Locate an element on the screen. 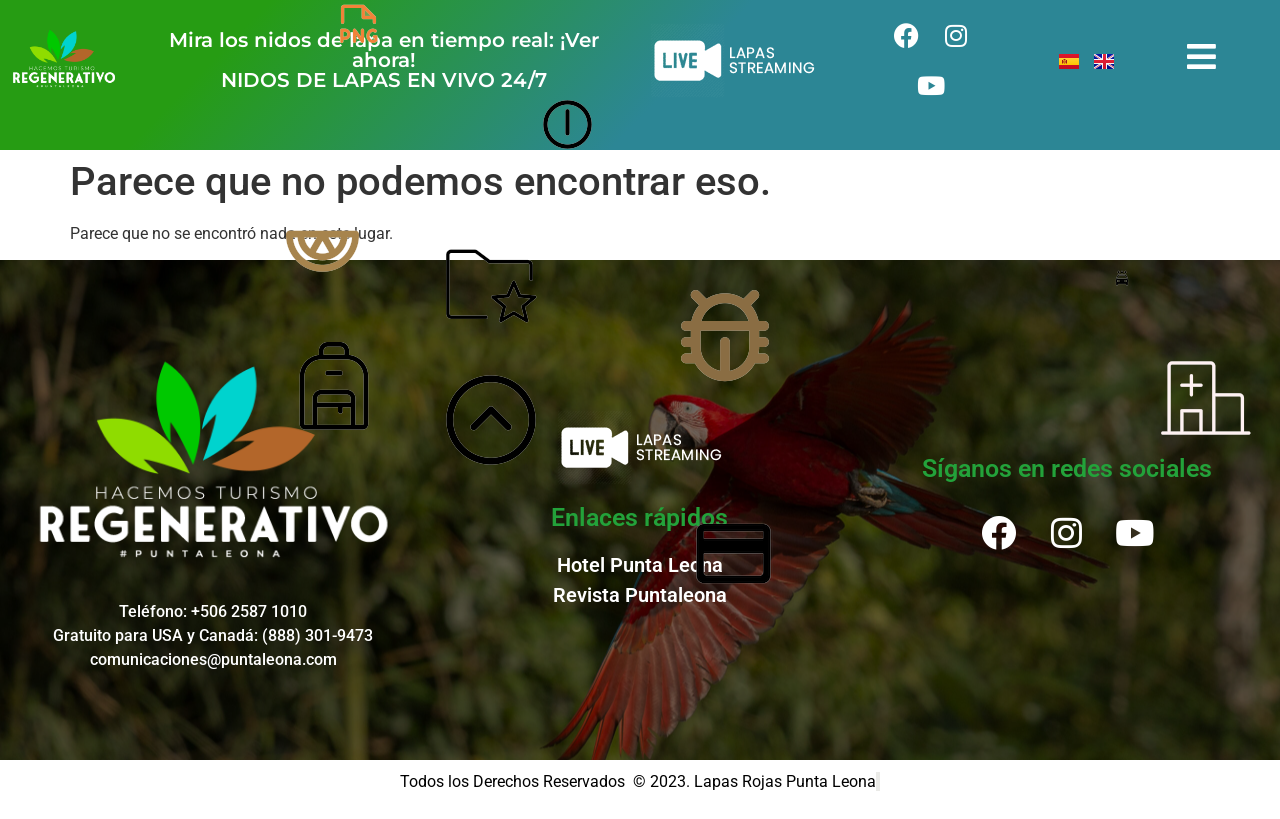  indicates 6 o'clock time is located at coordinates (567, 124).